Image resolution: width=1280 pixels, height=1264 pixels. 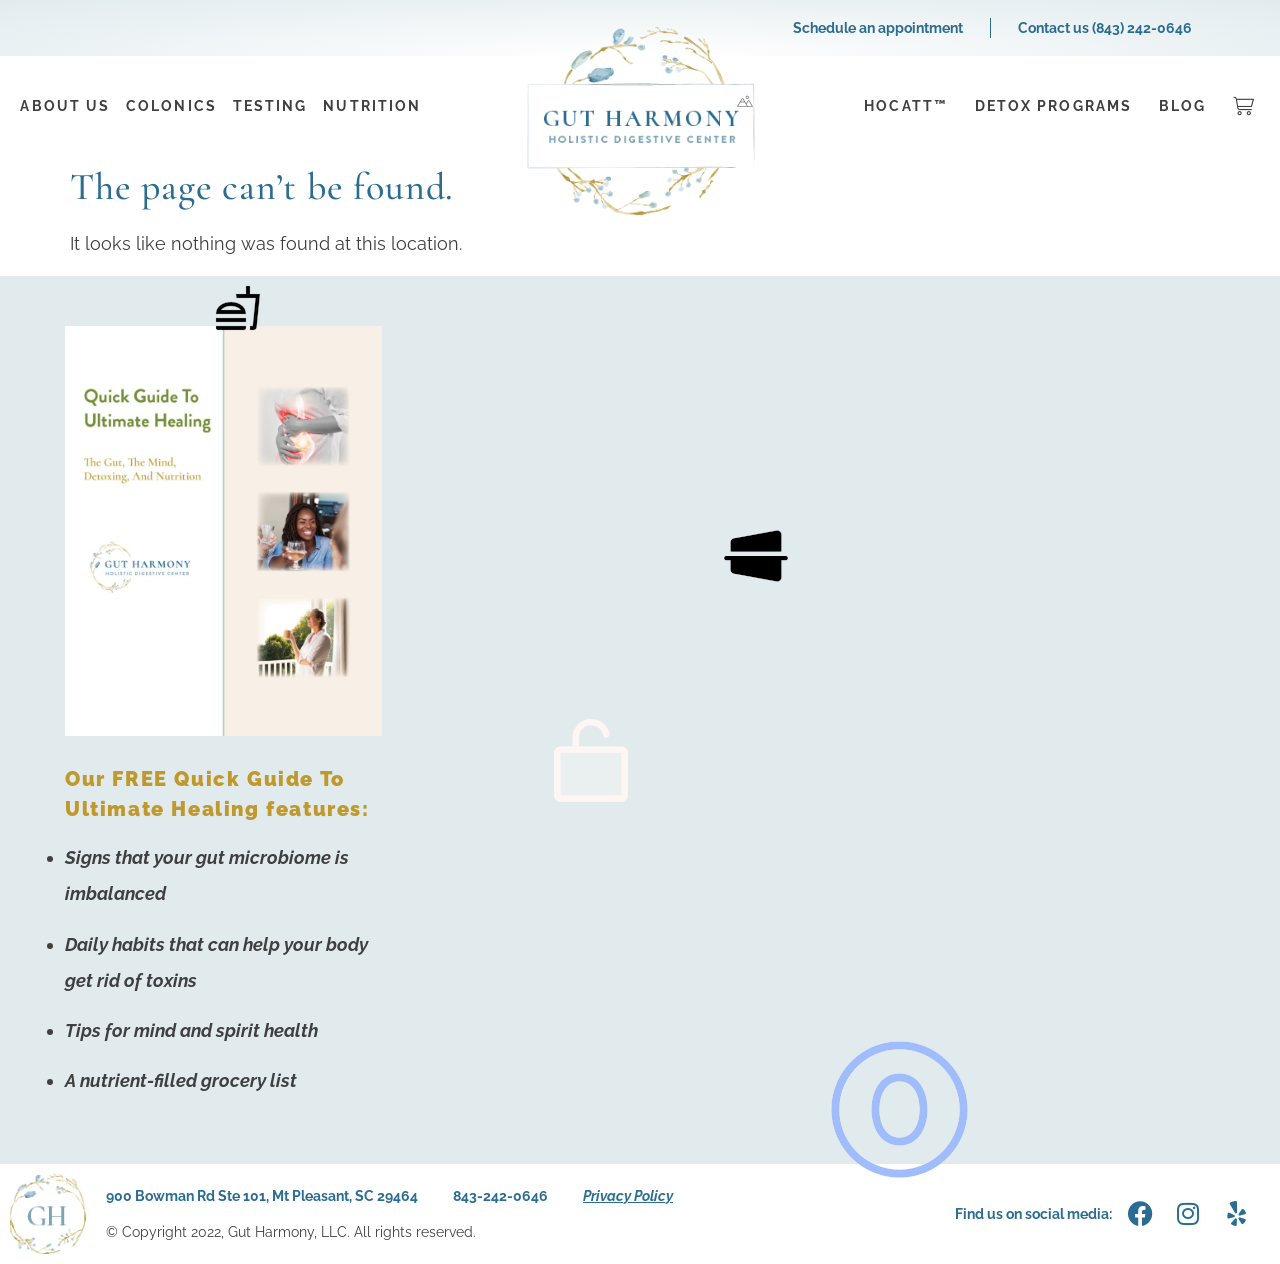 I want to click on toggle perspective view mode, so click(x=756, y=556).